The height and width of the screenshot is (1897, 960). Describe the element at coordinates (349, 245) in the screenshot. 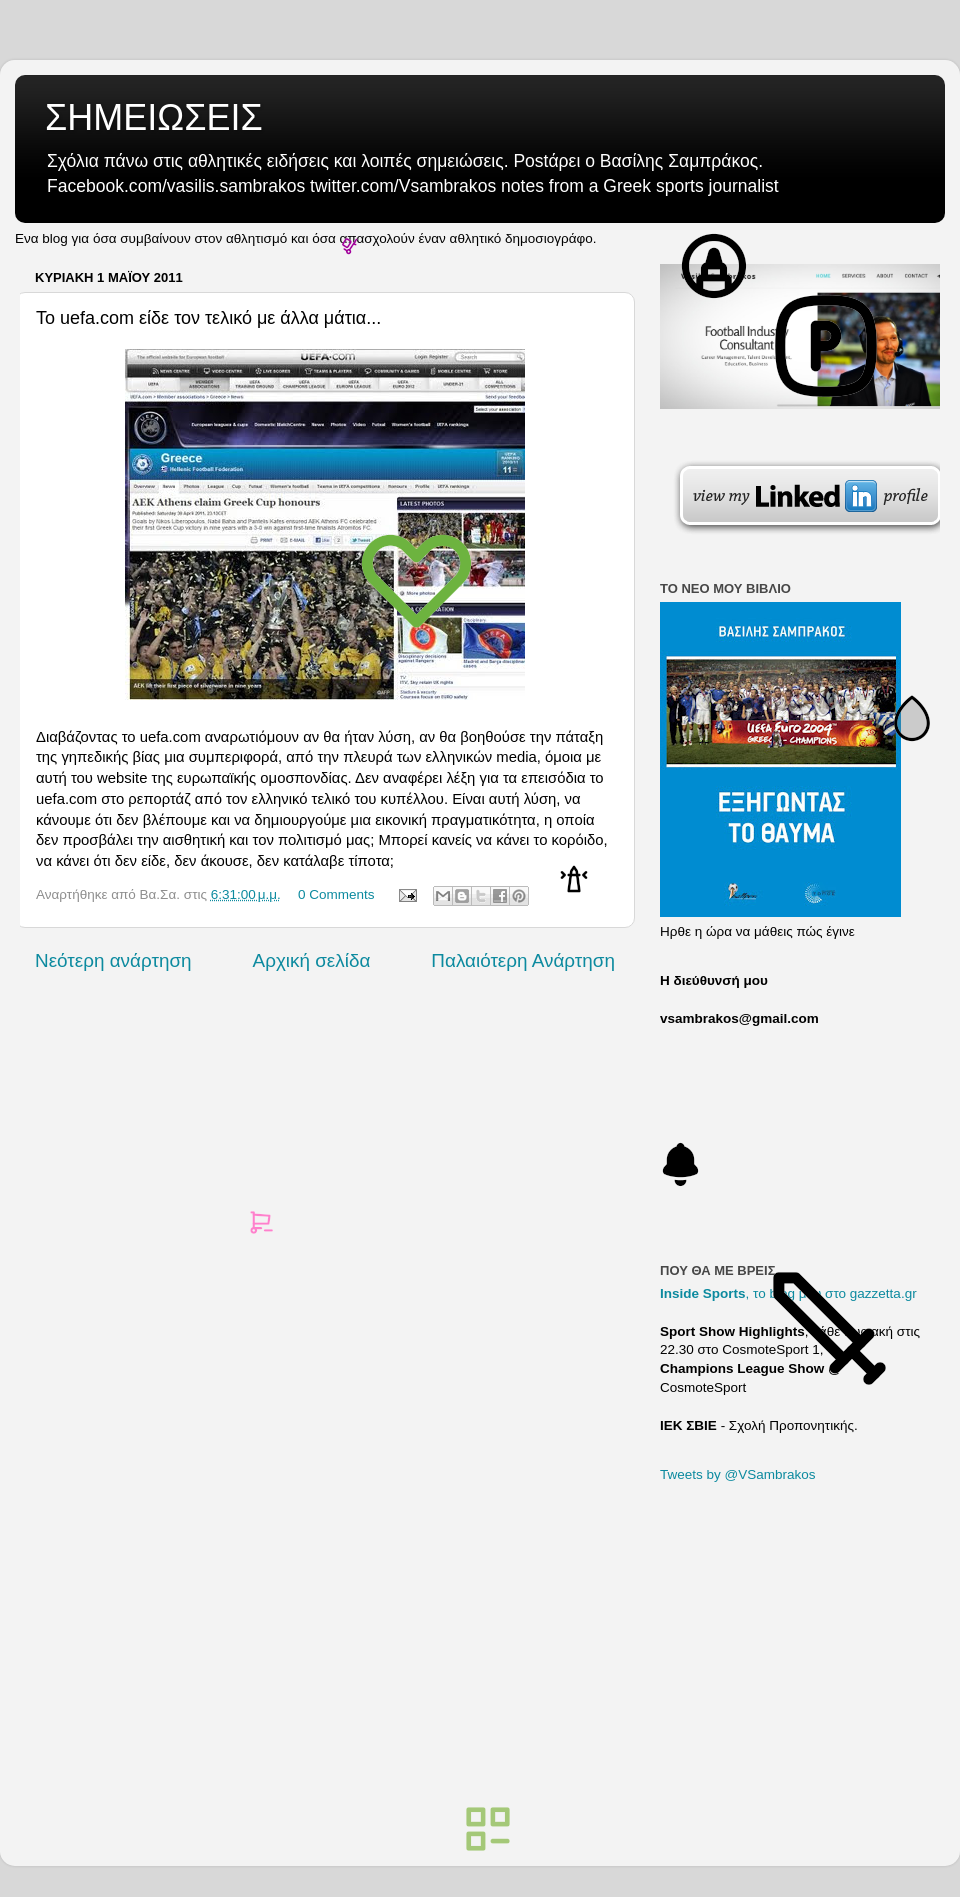

I see `view your shopping cart` at that location.